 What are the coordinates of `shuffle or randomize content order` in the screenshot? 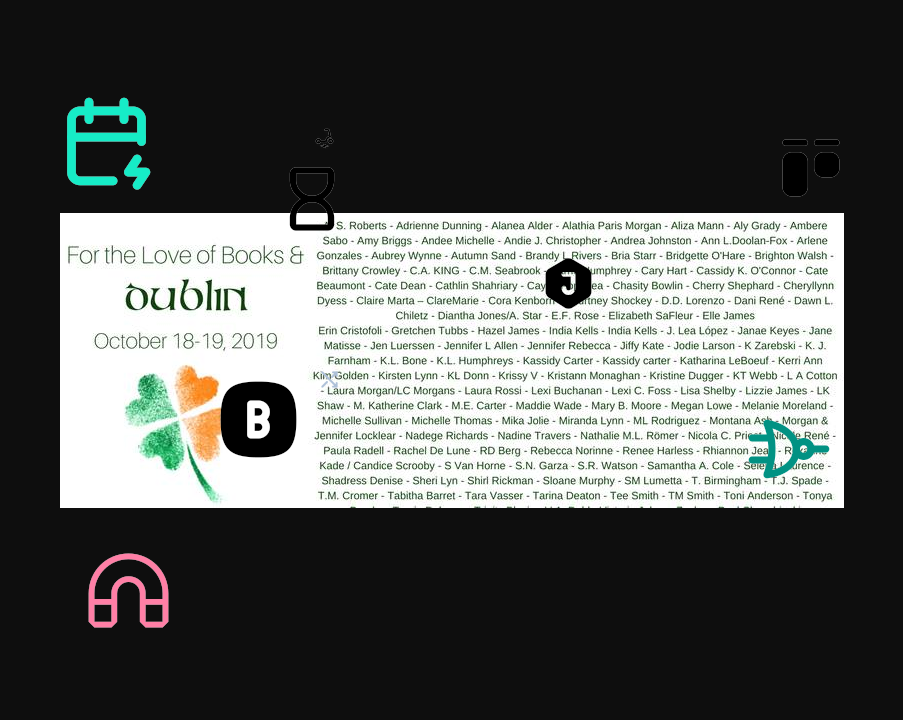 It's located at (329, 379).